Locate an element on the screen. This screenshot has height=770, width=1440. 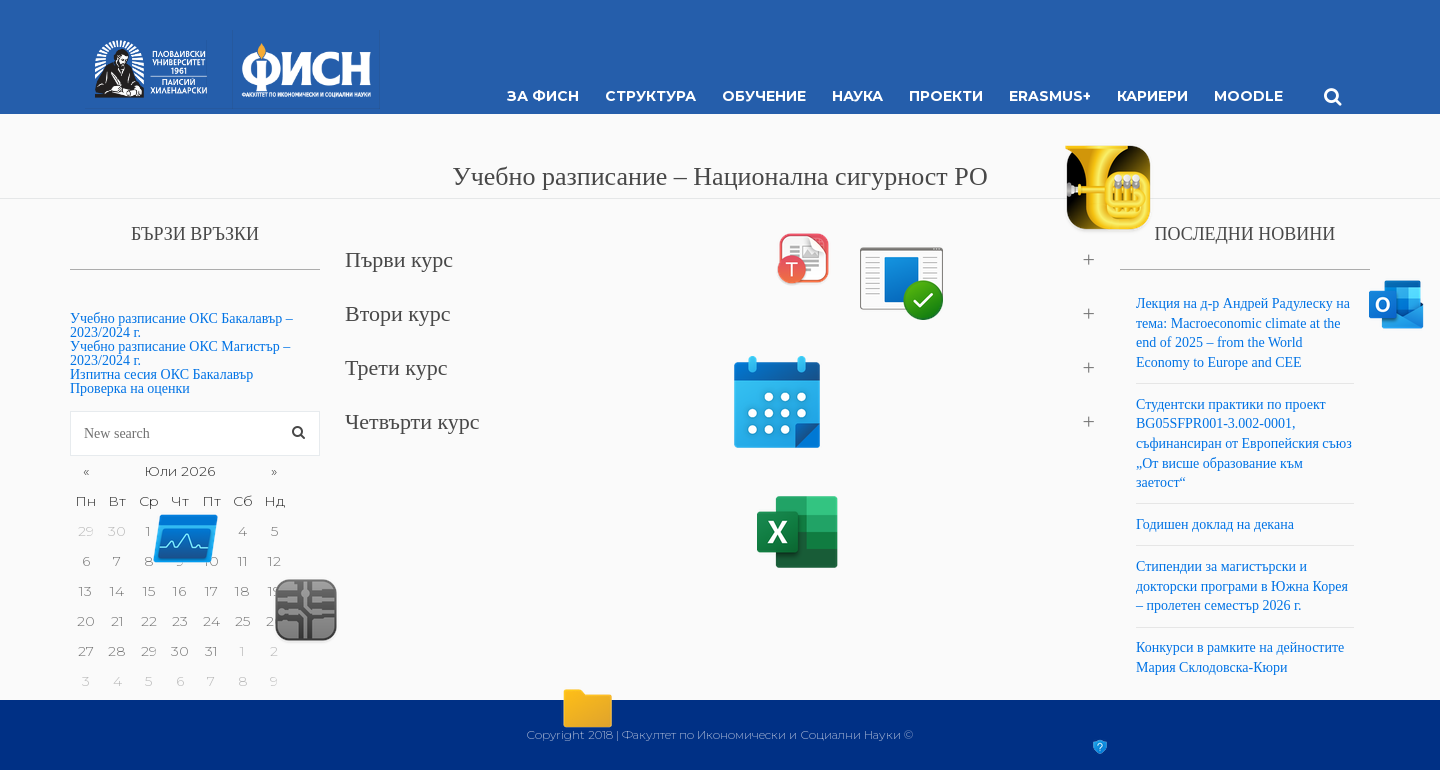
program or application verified successfully is located at coordinates (901, 278).